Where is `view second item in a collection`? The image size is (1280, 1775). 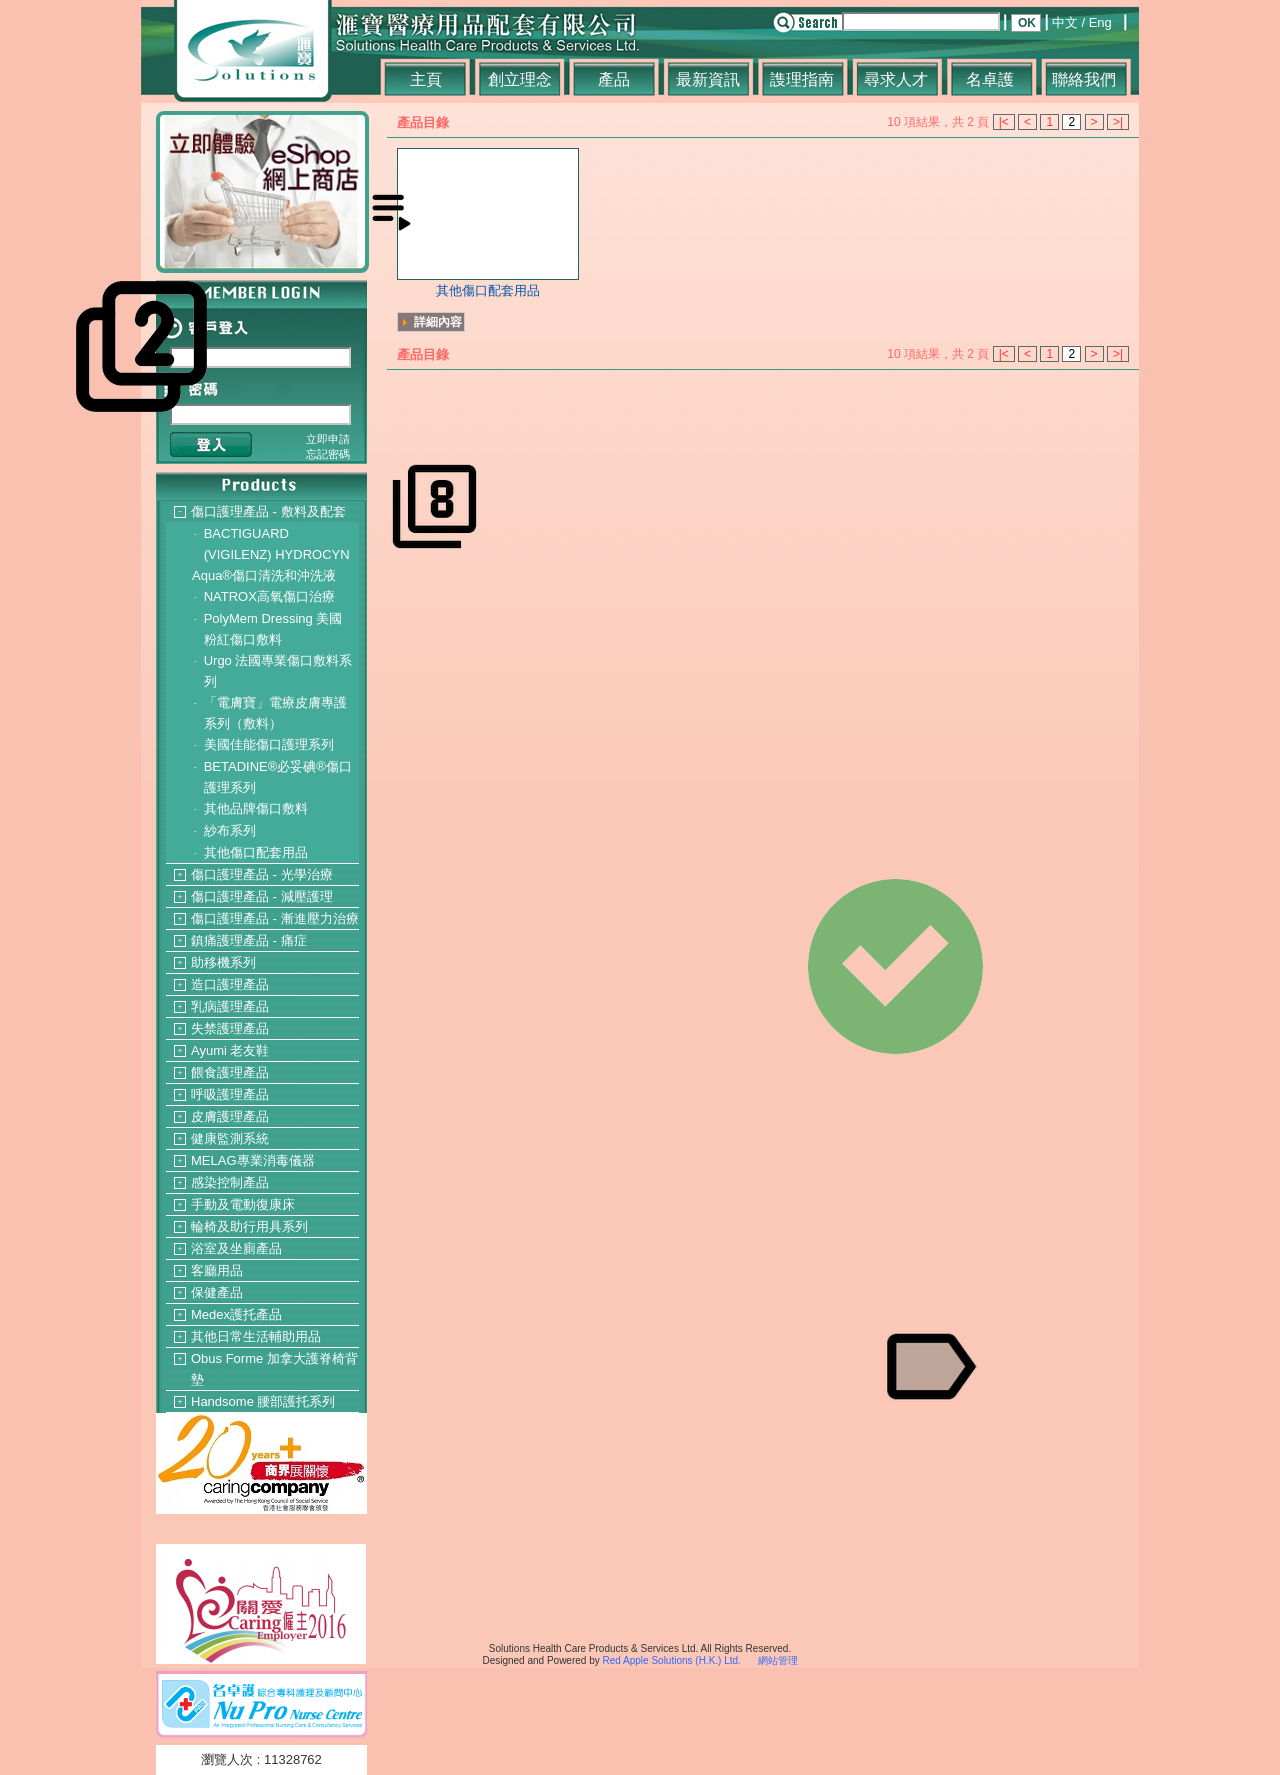
view second item in a collection is located at coordinates (141, 346).